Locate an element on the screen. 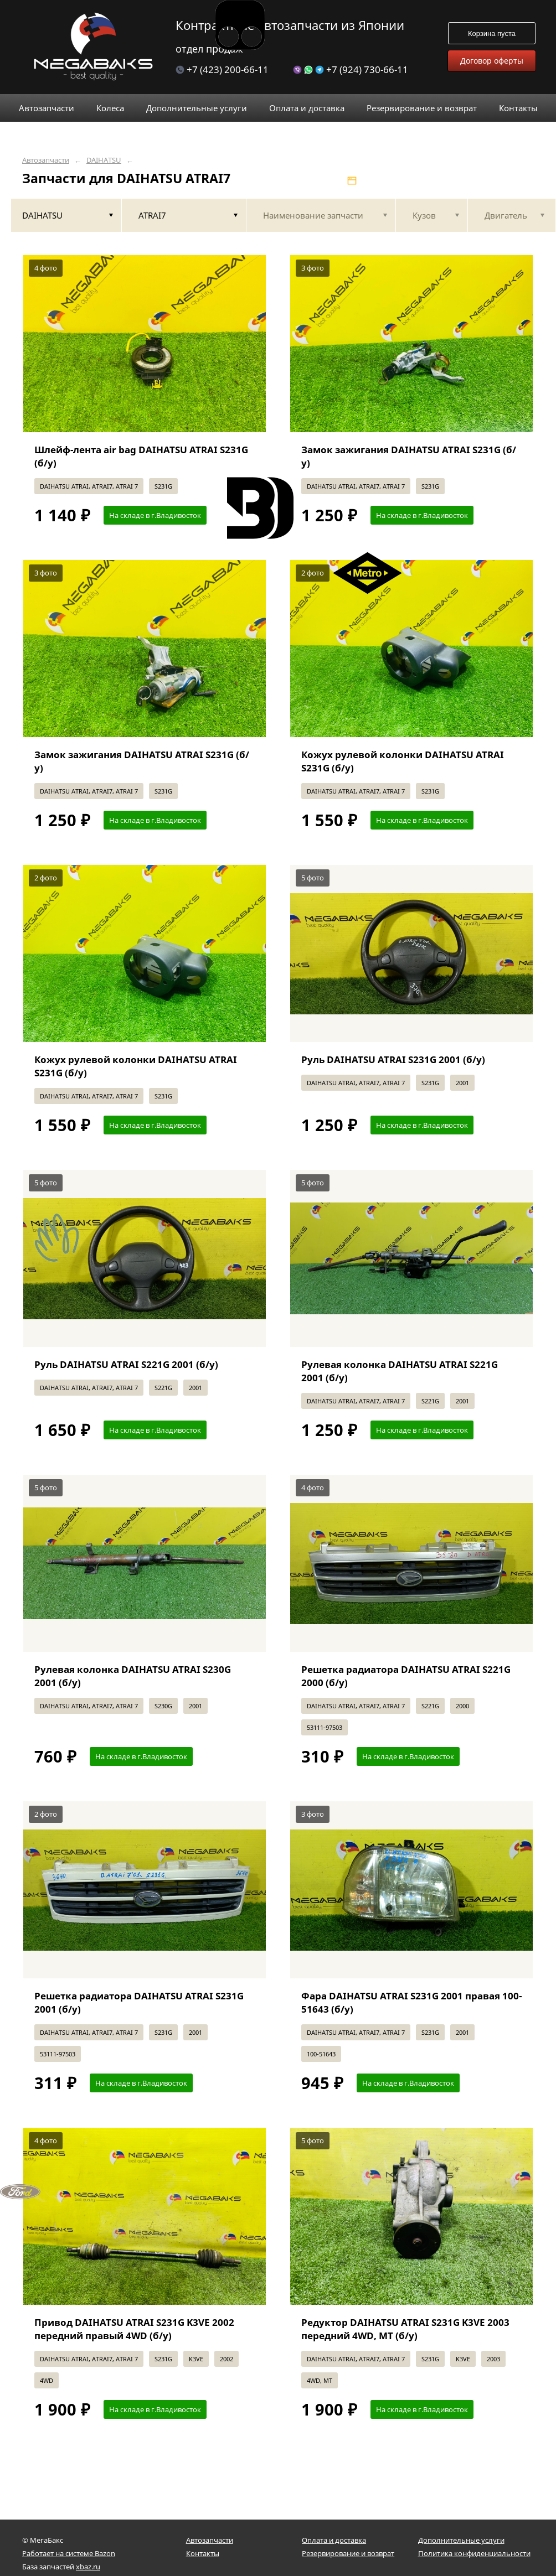 Image resolution: width=556 pixels, height=2576 pixels. open the Hey email app is located at coordinates (56, 1237).